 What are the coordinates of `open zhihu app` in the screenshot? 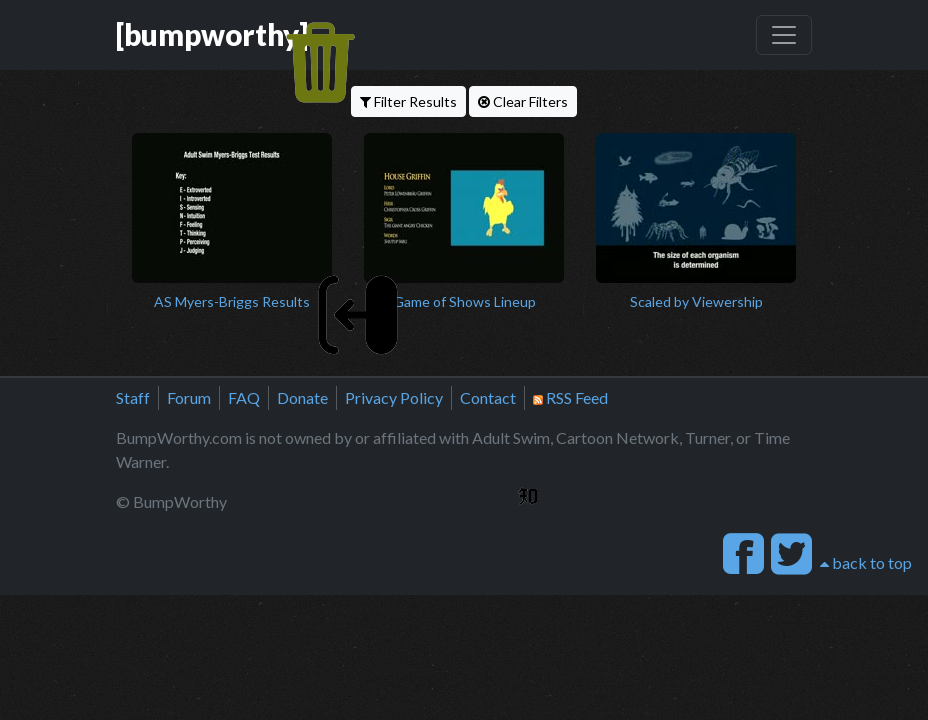 It's located at (528, 496).